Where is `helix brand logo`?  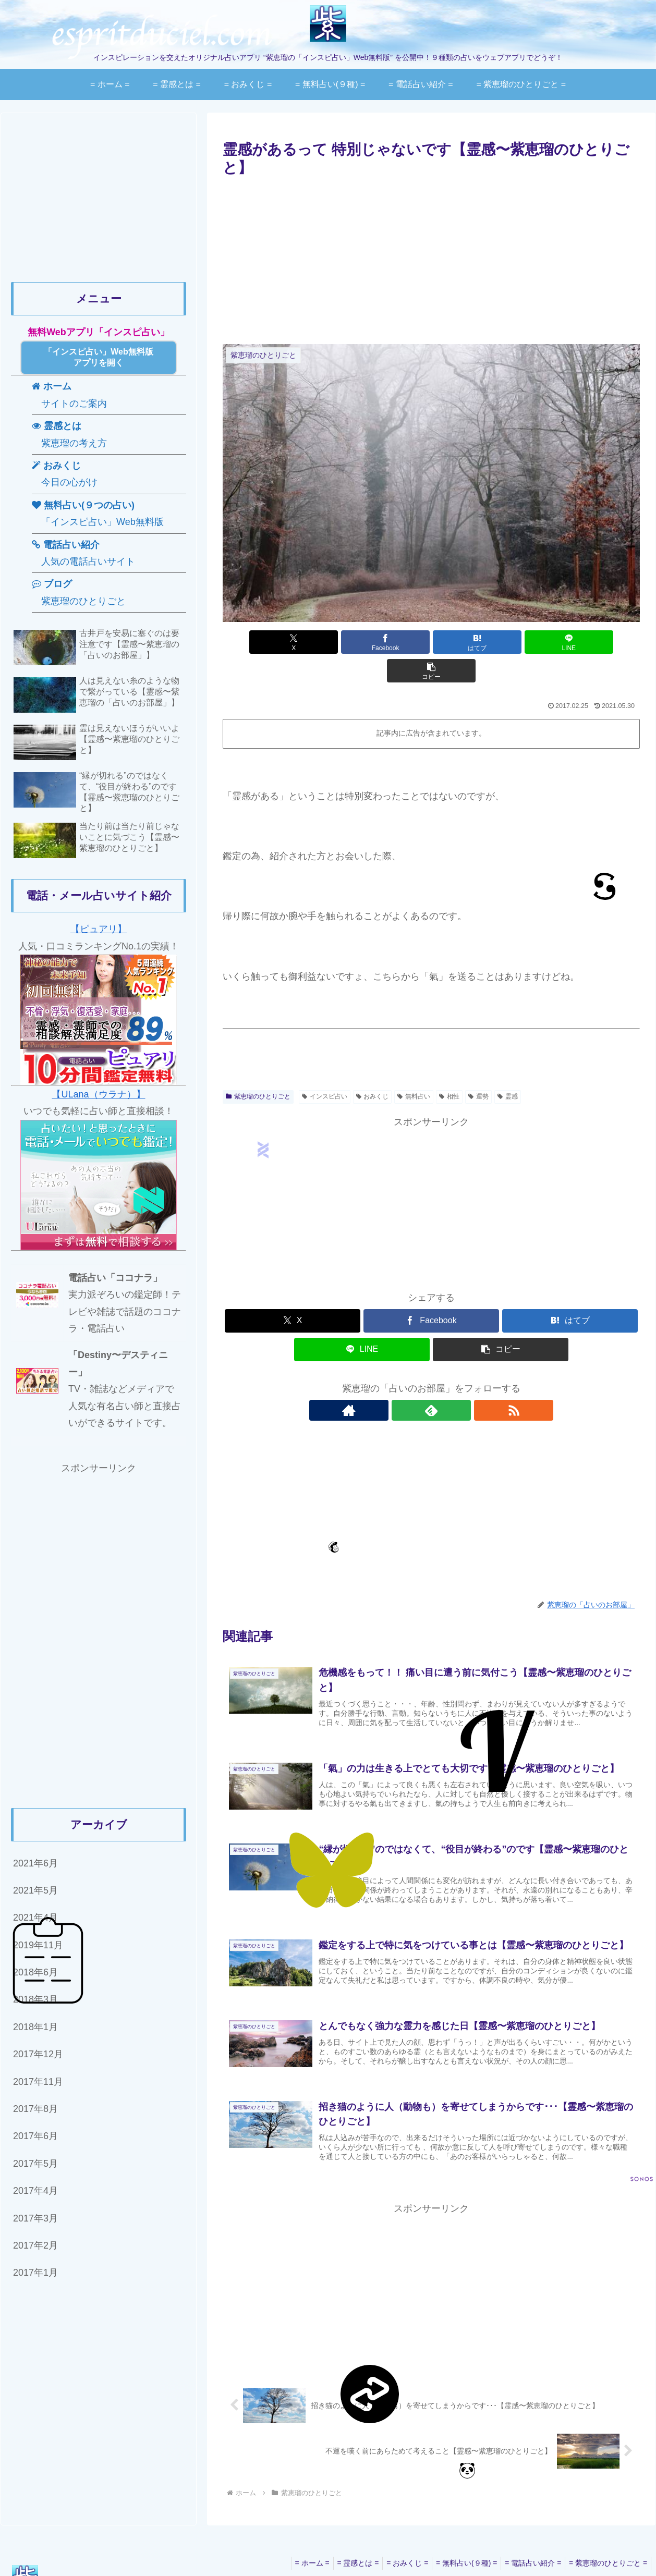
helix brand logo is located at coordinates (263, 1150).